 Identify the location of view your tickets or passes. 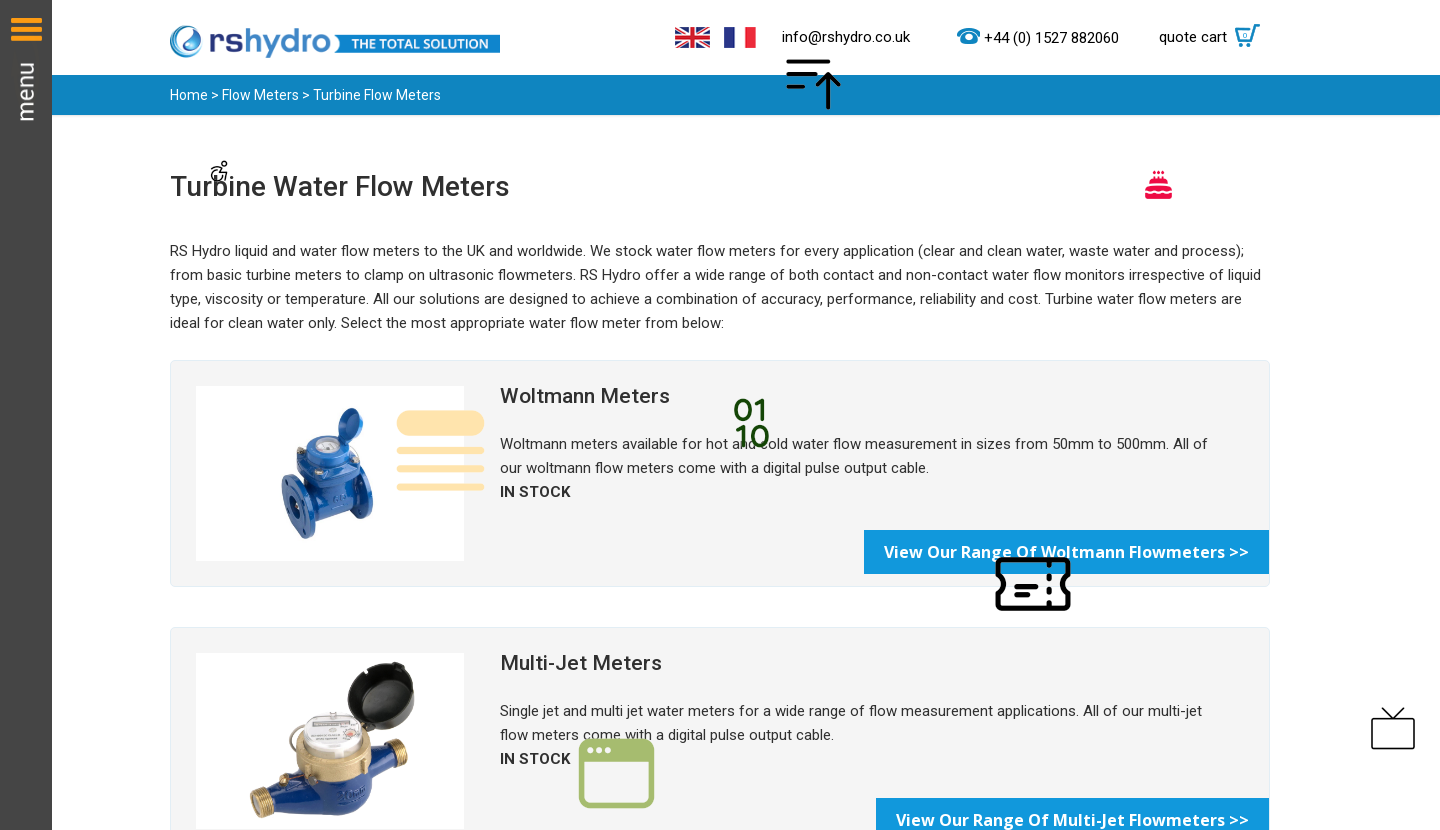
(1033, 584).